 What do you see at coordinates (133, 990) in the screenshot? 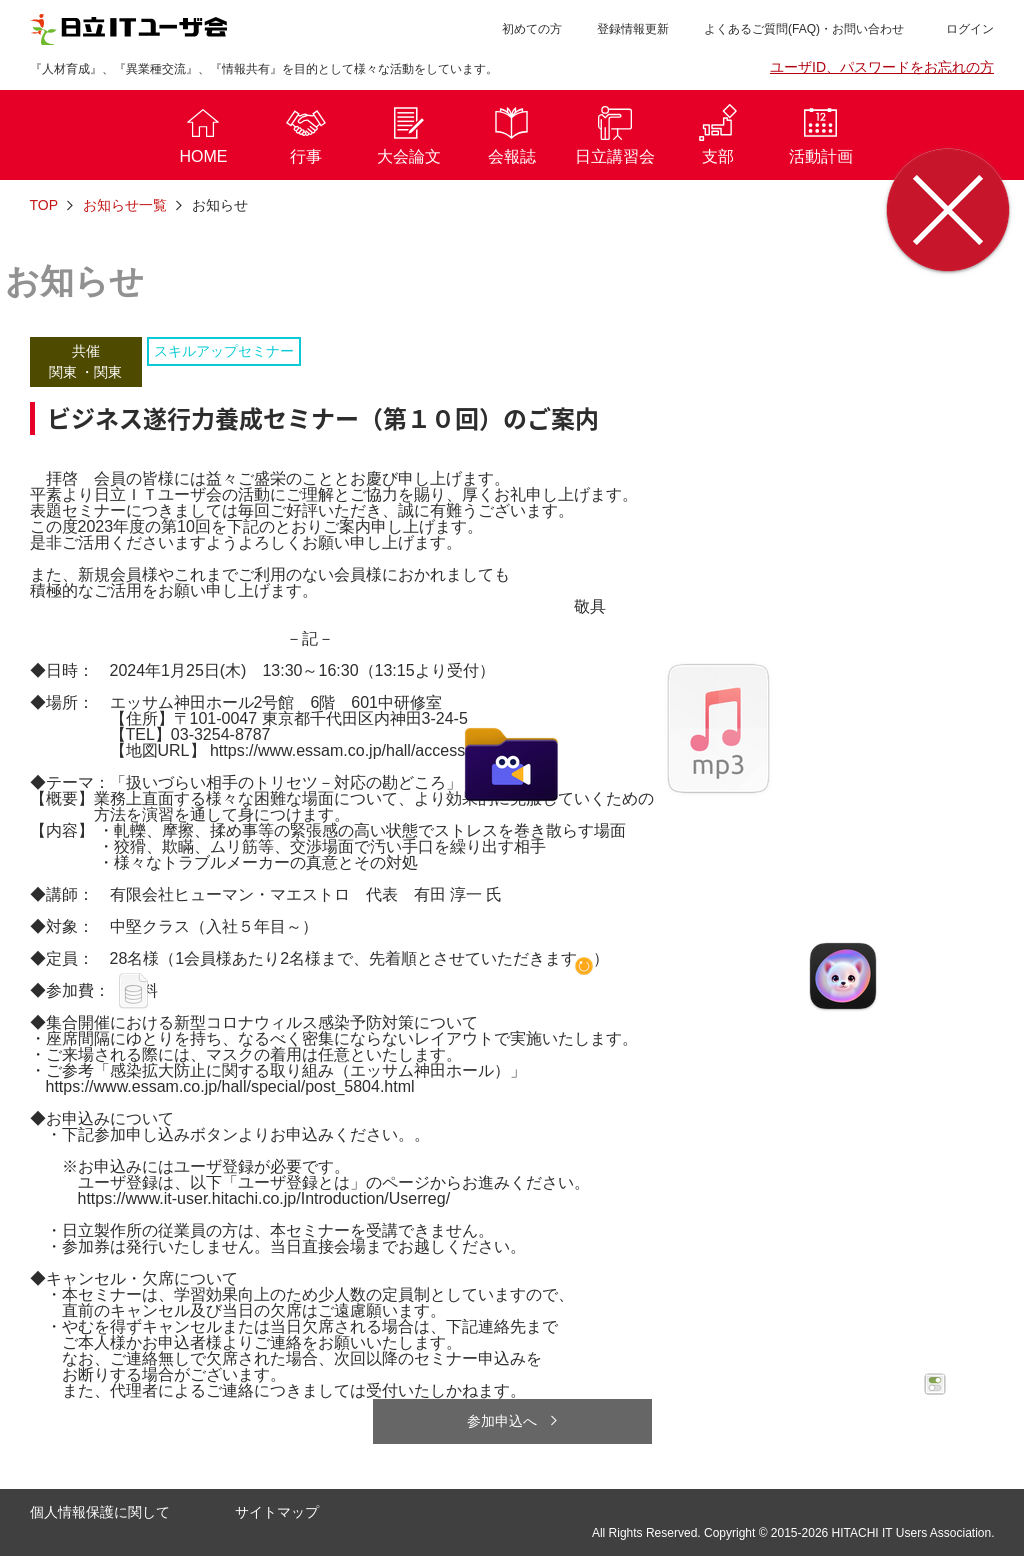
I see `sqlite3 database file` at bounding box center [133, 990].